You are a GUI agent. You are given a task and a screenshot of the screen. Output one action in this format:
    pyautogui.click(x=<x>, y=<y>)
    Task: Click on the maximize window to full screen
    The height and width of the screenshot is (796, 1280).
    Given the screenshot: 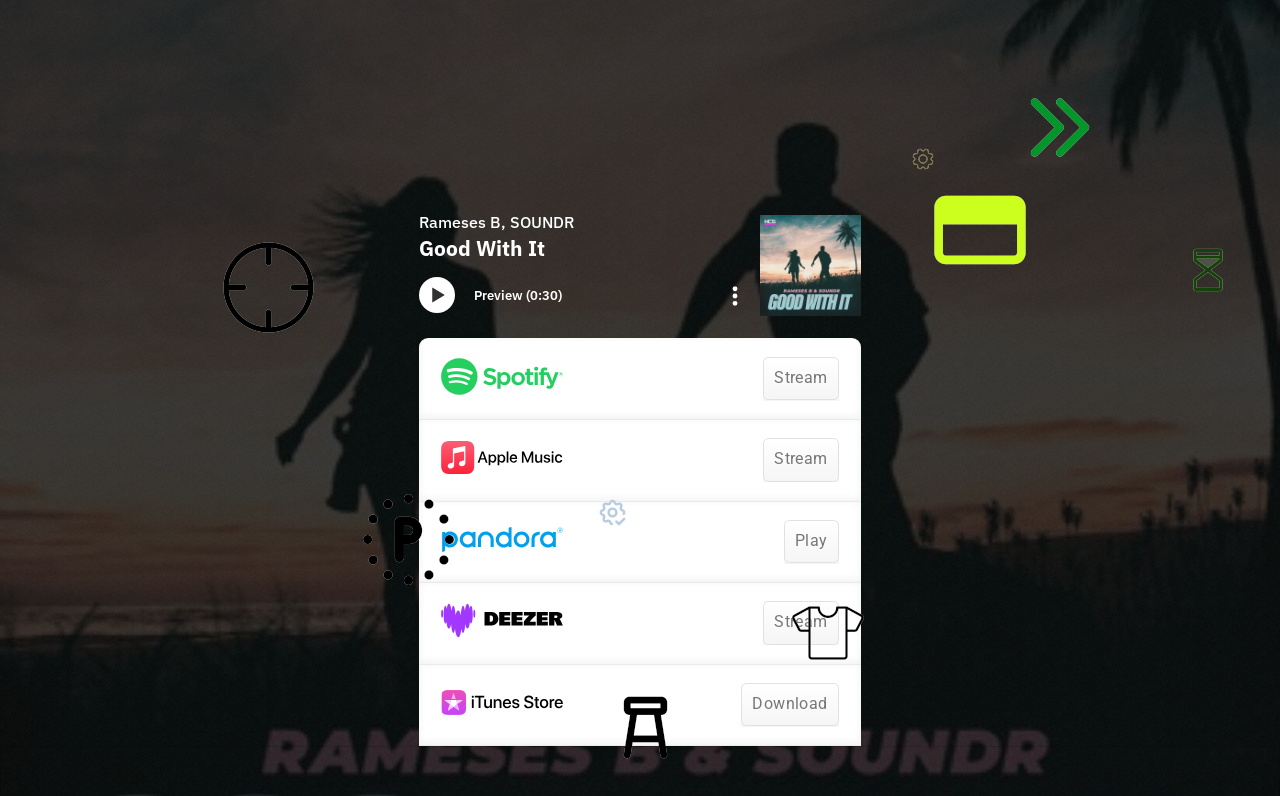 What is the action you would take?
    pyautogui.click(x=980, y=230)
    